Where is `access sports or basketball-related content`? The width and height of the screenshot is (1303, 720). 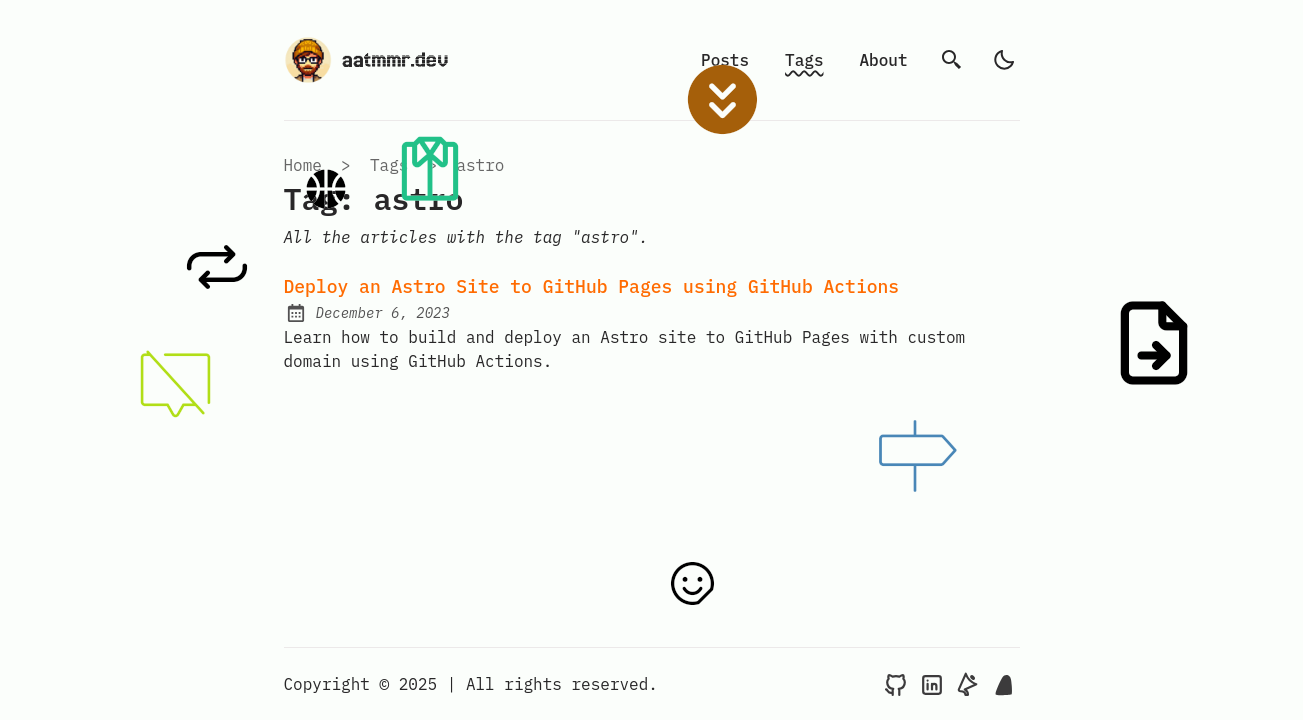 access sports or basketball-related content is located at coordinates (326, 189).